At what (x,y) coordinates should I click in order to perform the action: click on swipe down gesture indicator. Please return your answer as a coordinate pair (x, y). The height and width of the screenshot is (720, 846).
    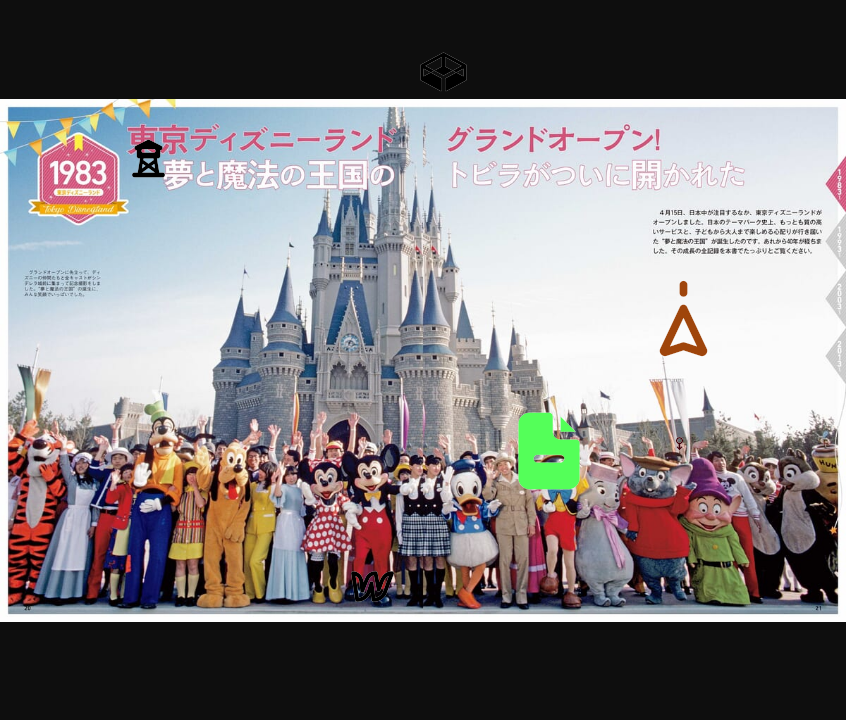
    Looking at the image, I should click on (679, 443).